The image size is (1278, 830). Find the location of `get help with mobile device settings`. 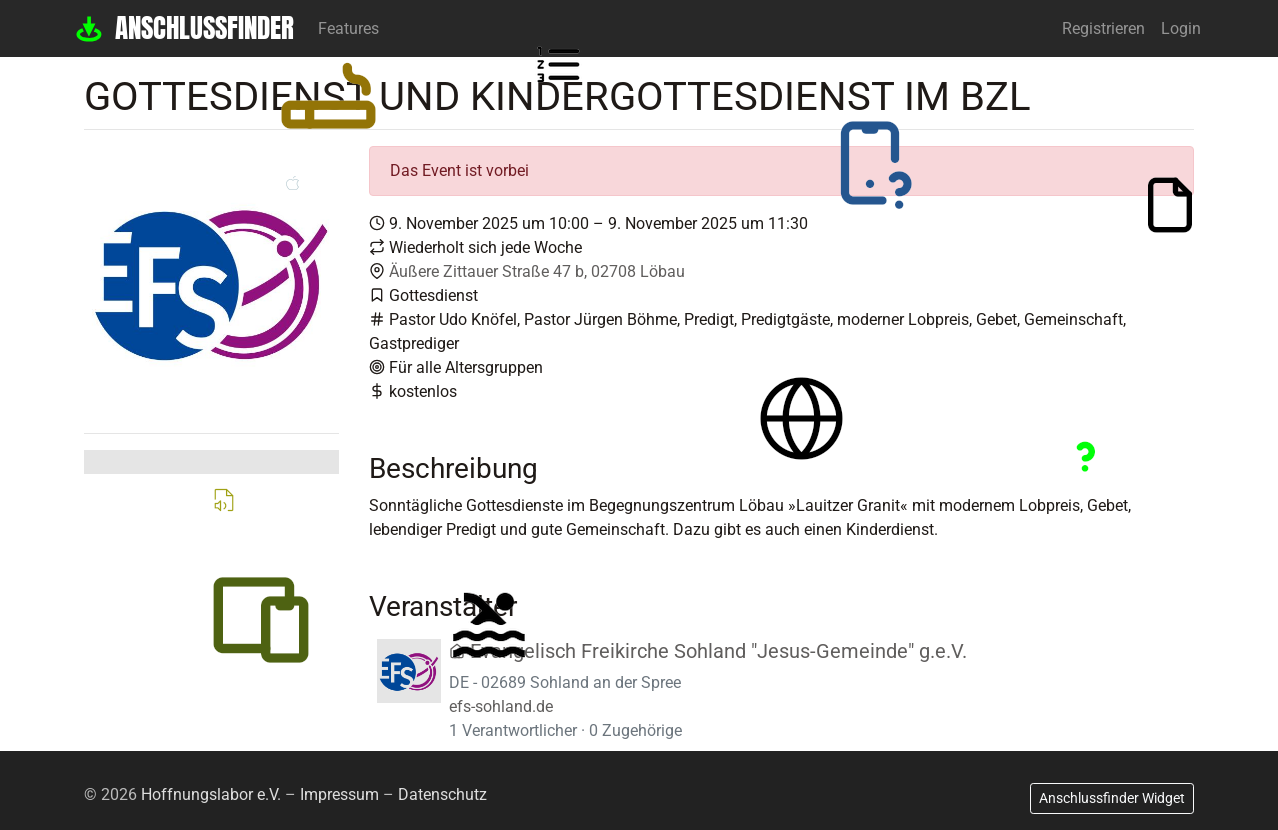

get help with mobile device settings is located at coordinates (870, 163).